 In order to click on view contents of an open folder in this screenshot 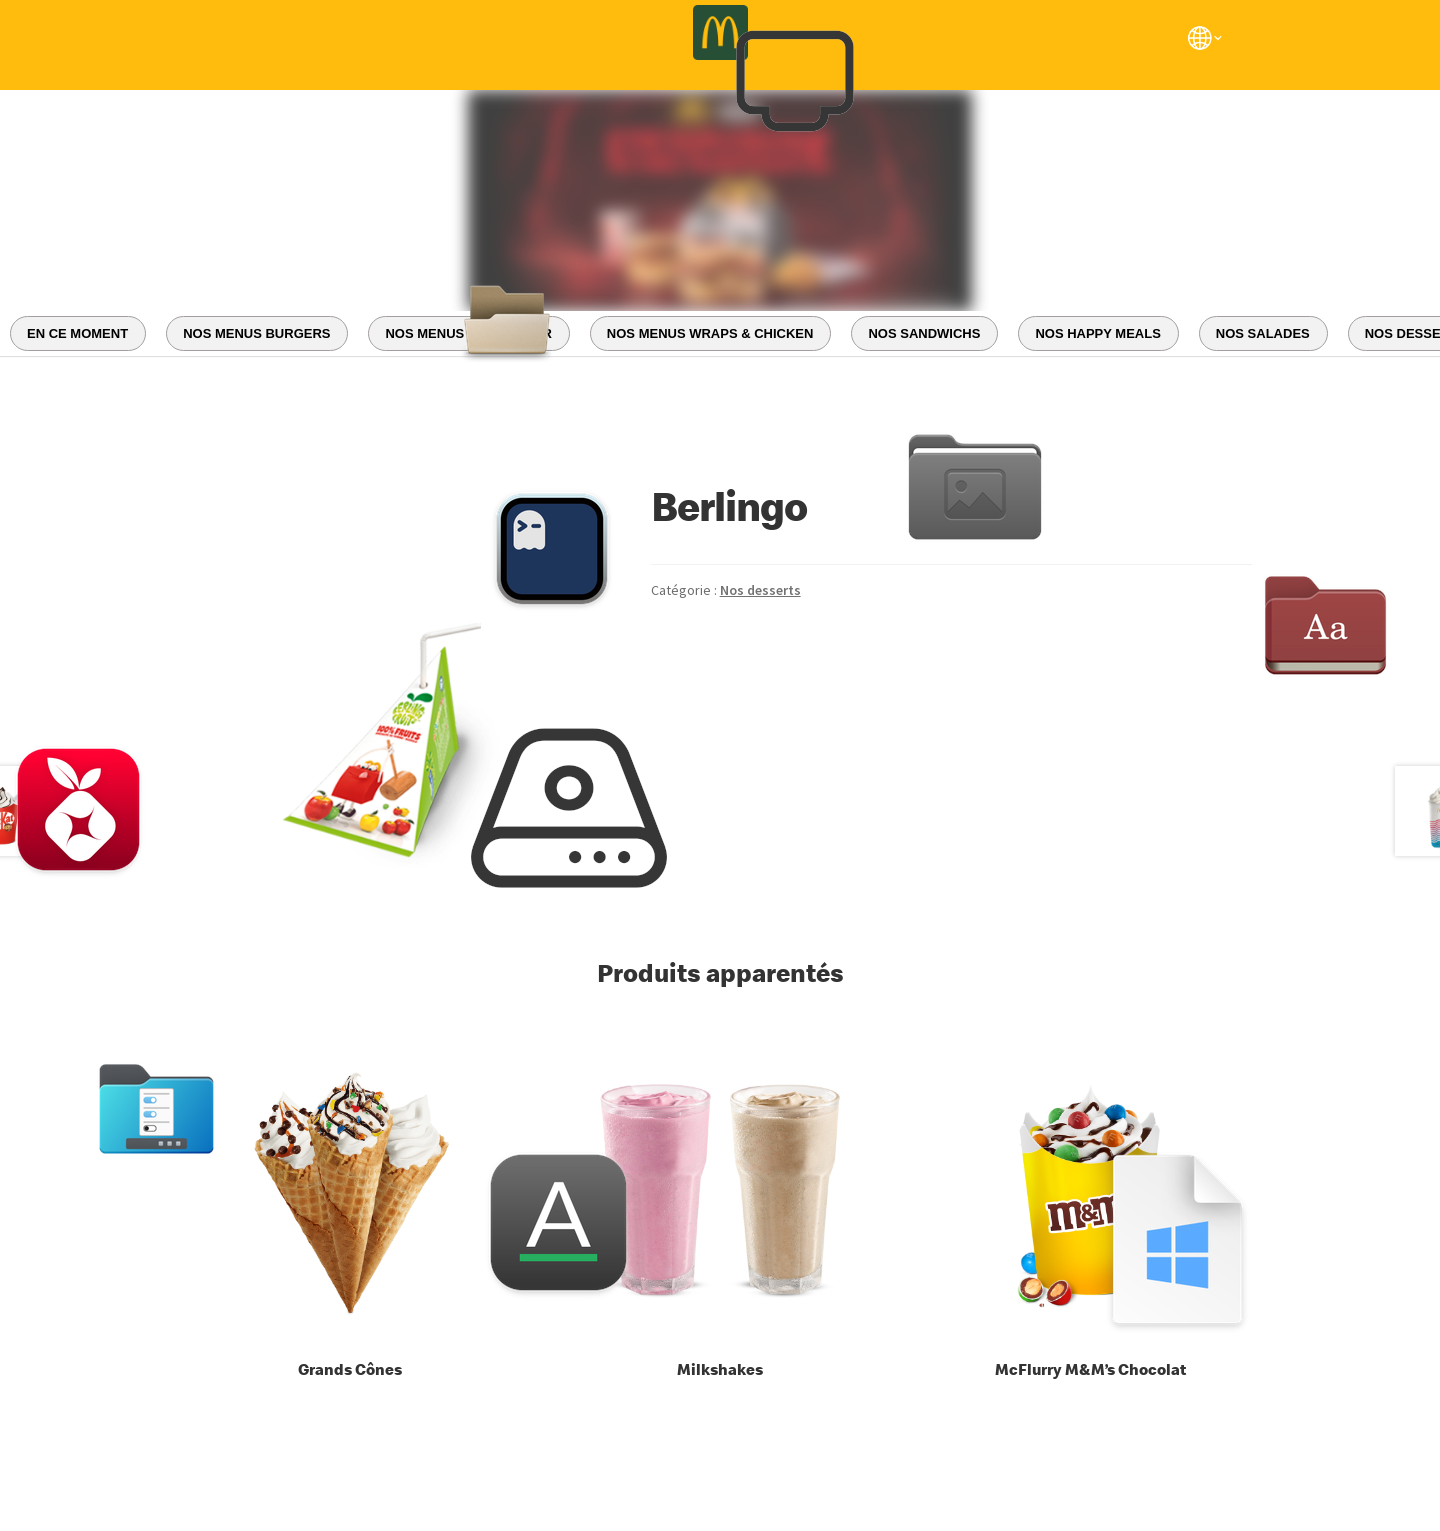, I will do `click(507, 324)`.